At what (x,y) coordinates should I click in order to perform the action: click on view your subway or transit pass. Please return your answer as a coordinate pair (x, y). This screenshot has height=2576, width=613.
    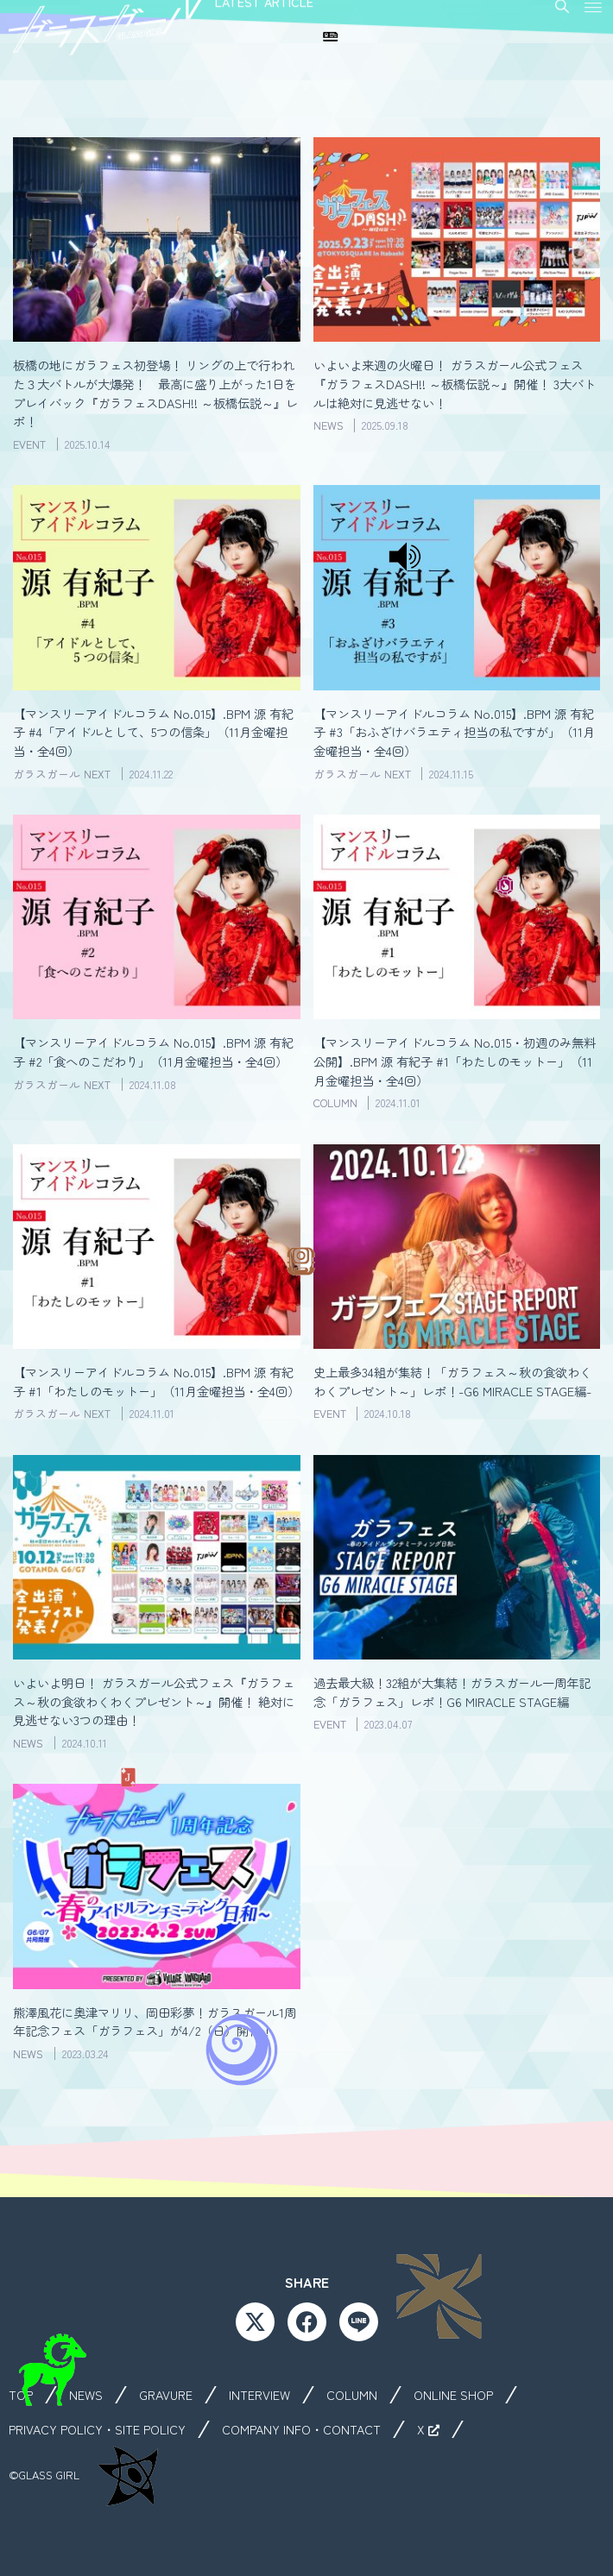
    Looking at the image, I should click on (330, 36).